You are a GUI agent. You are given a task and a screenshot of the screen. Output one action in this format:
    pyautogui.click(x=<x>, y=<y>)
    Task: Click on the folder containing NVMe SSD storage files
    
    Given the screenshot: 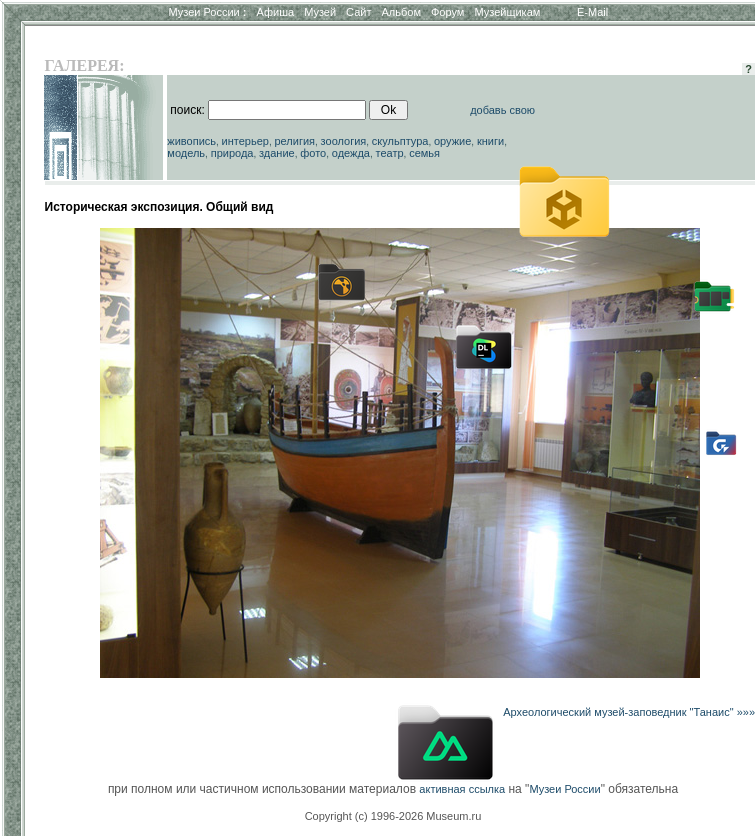 What is the action you would take?
    pyautogui.click(x=713, y=297)
    